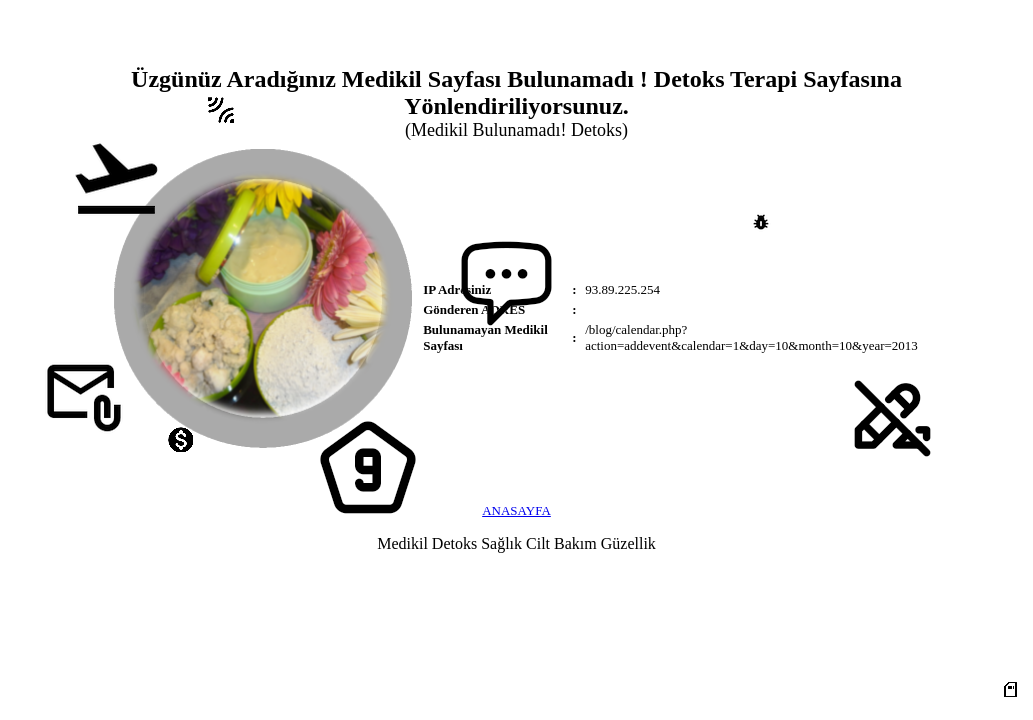 The width and height of the screenshot is (1033, 720). I want to click on access external storage or sd card, so click(1010, 689).